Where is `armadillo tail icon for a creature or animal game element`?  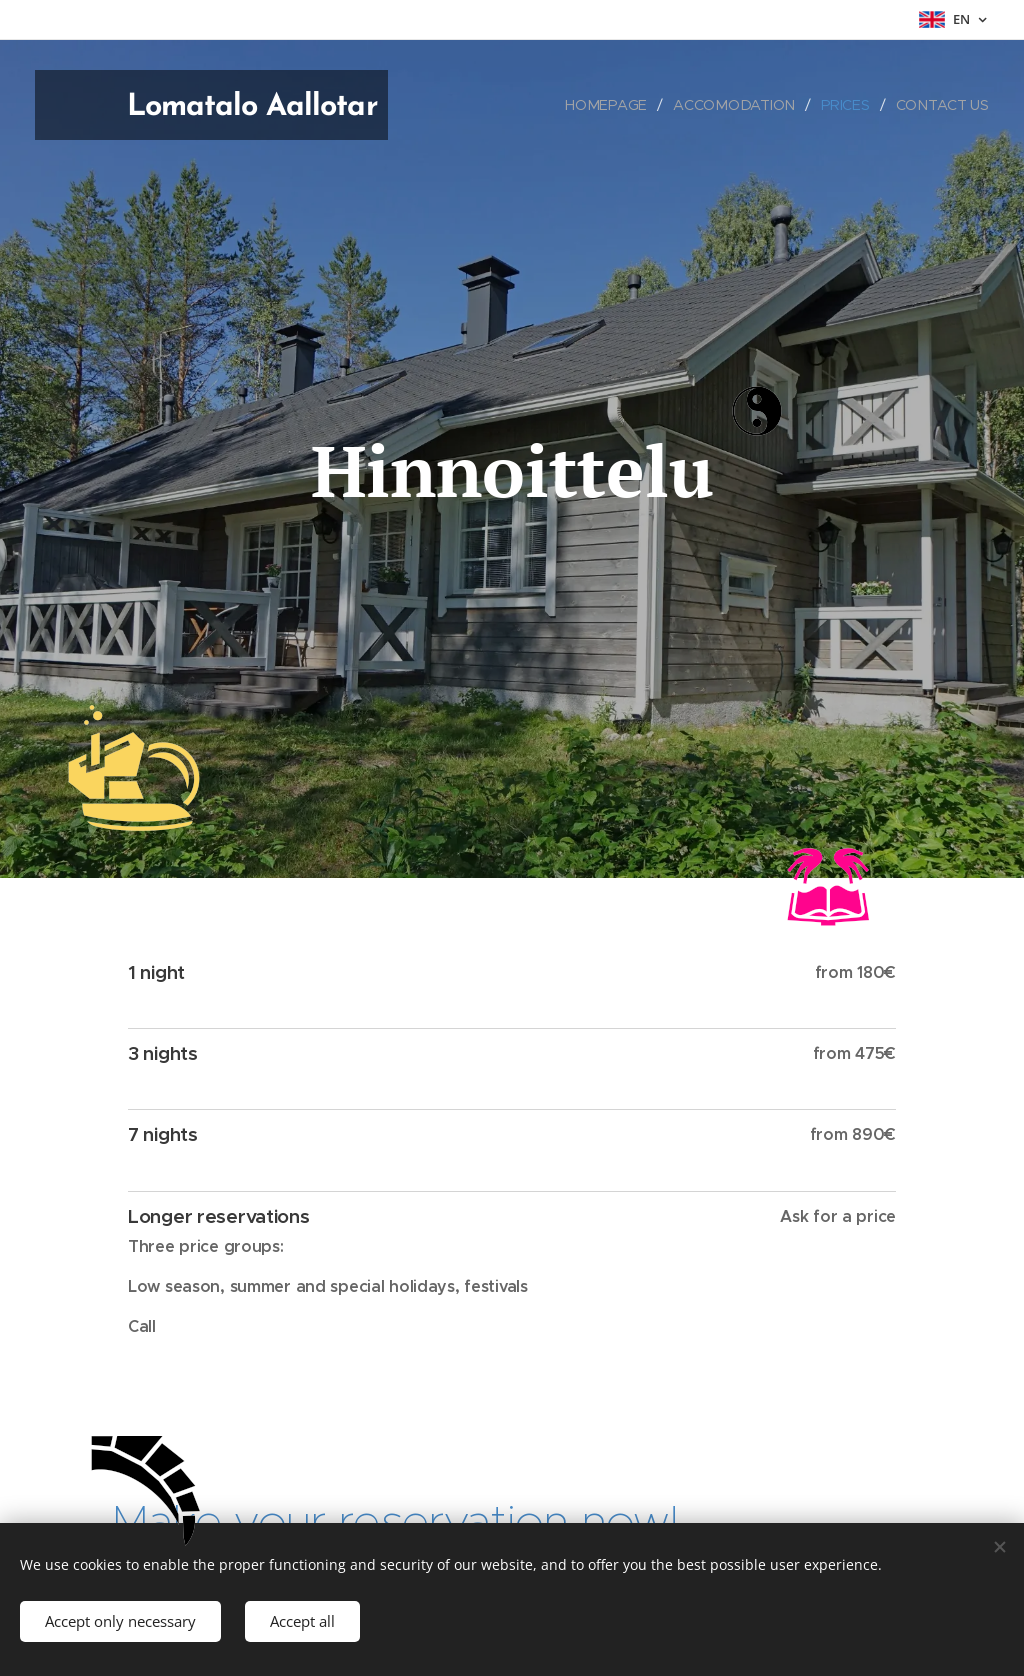
armadillo tail icon for a creature or animal game element is located at coordinates (147, 1490).